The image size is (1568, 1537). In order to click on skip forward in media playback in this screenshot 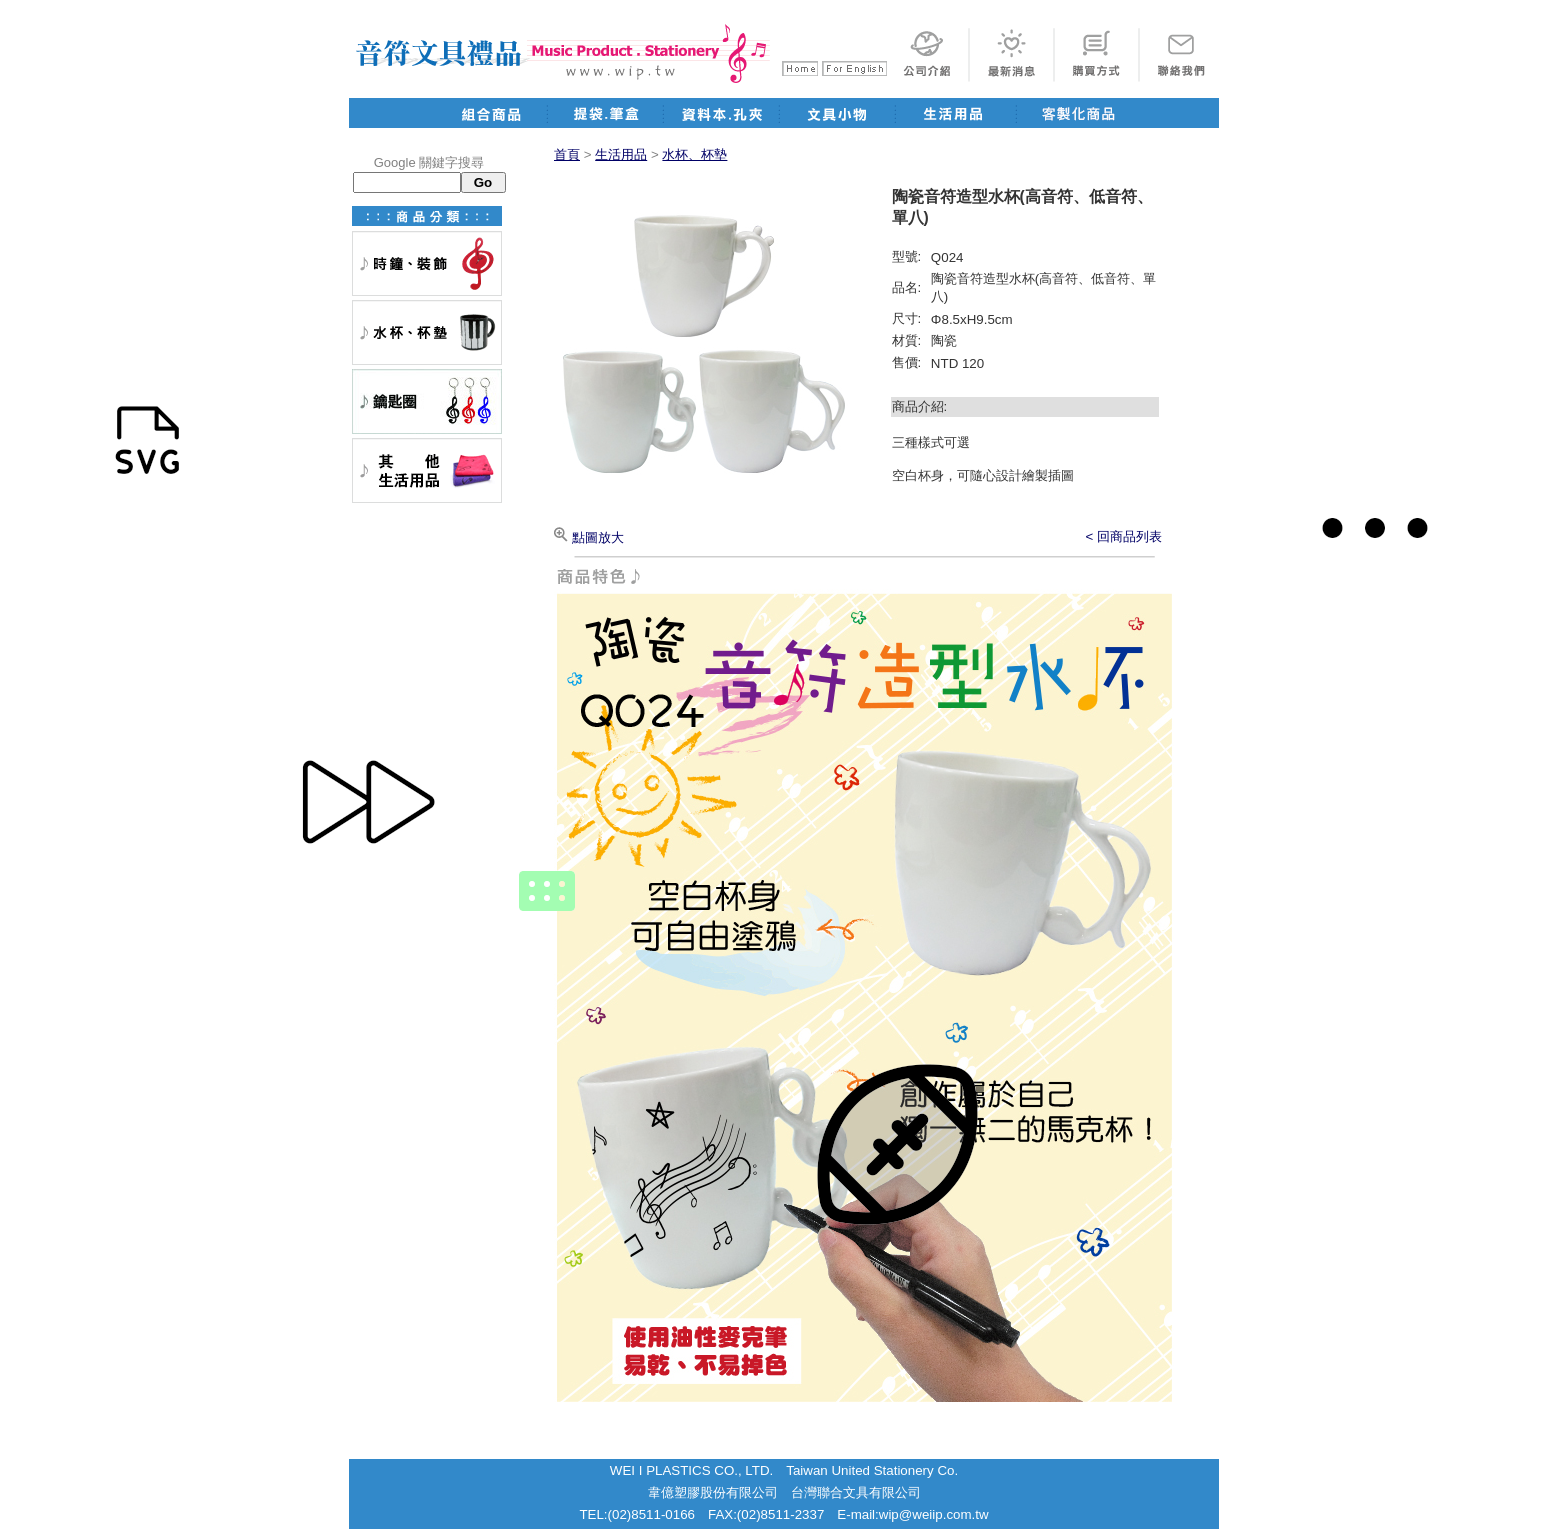, I will do `click(359, 802)`.